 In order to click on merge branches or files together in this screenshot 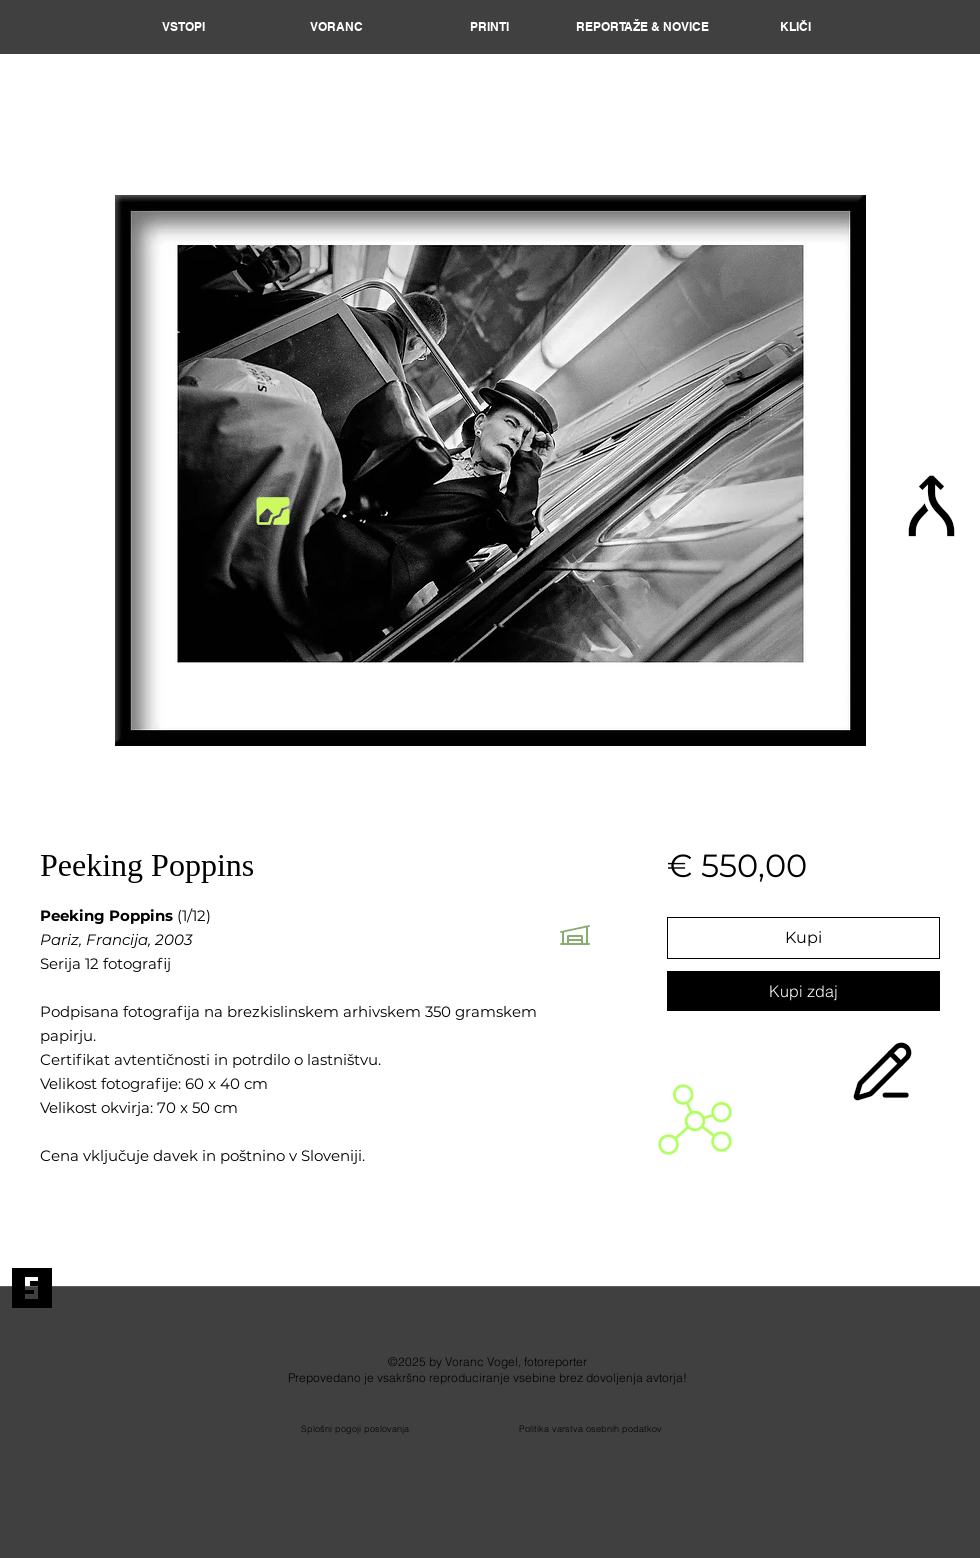, I will do `click(931, 503)`.